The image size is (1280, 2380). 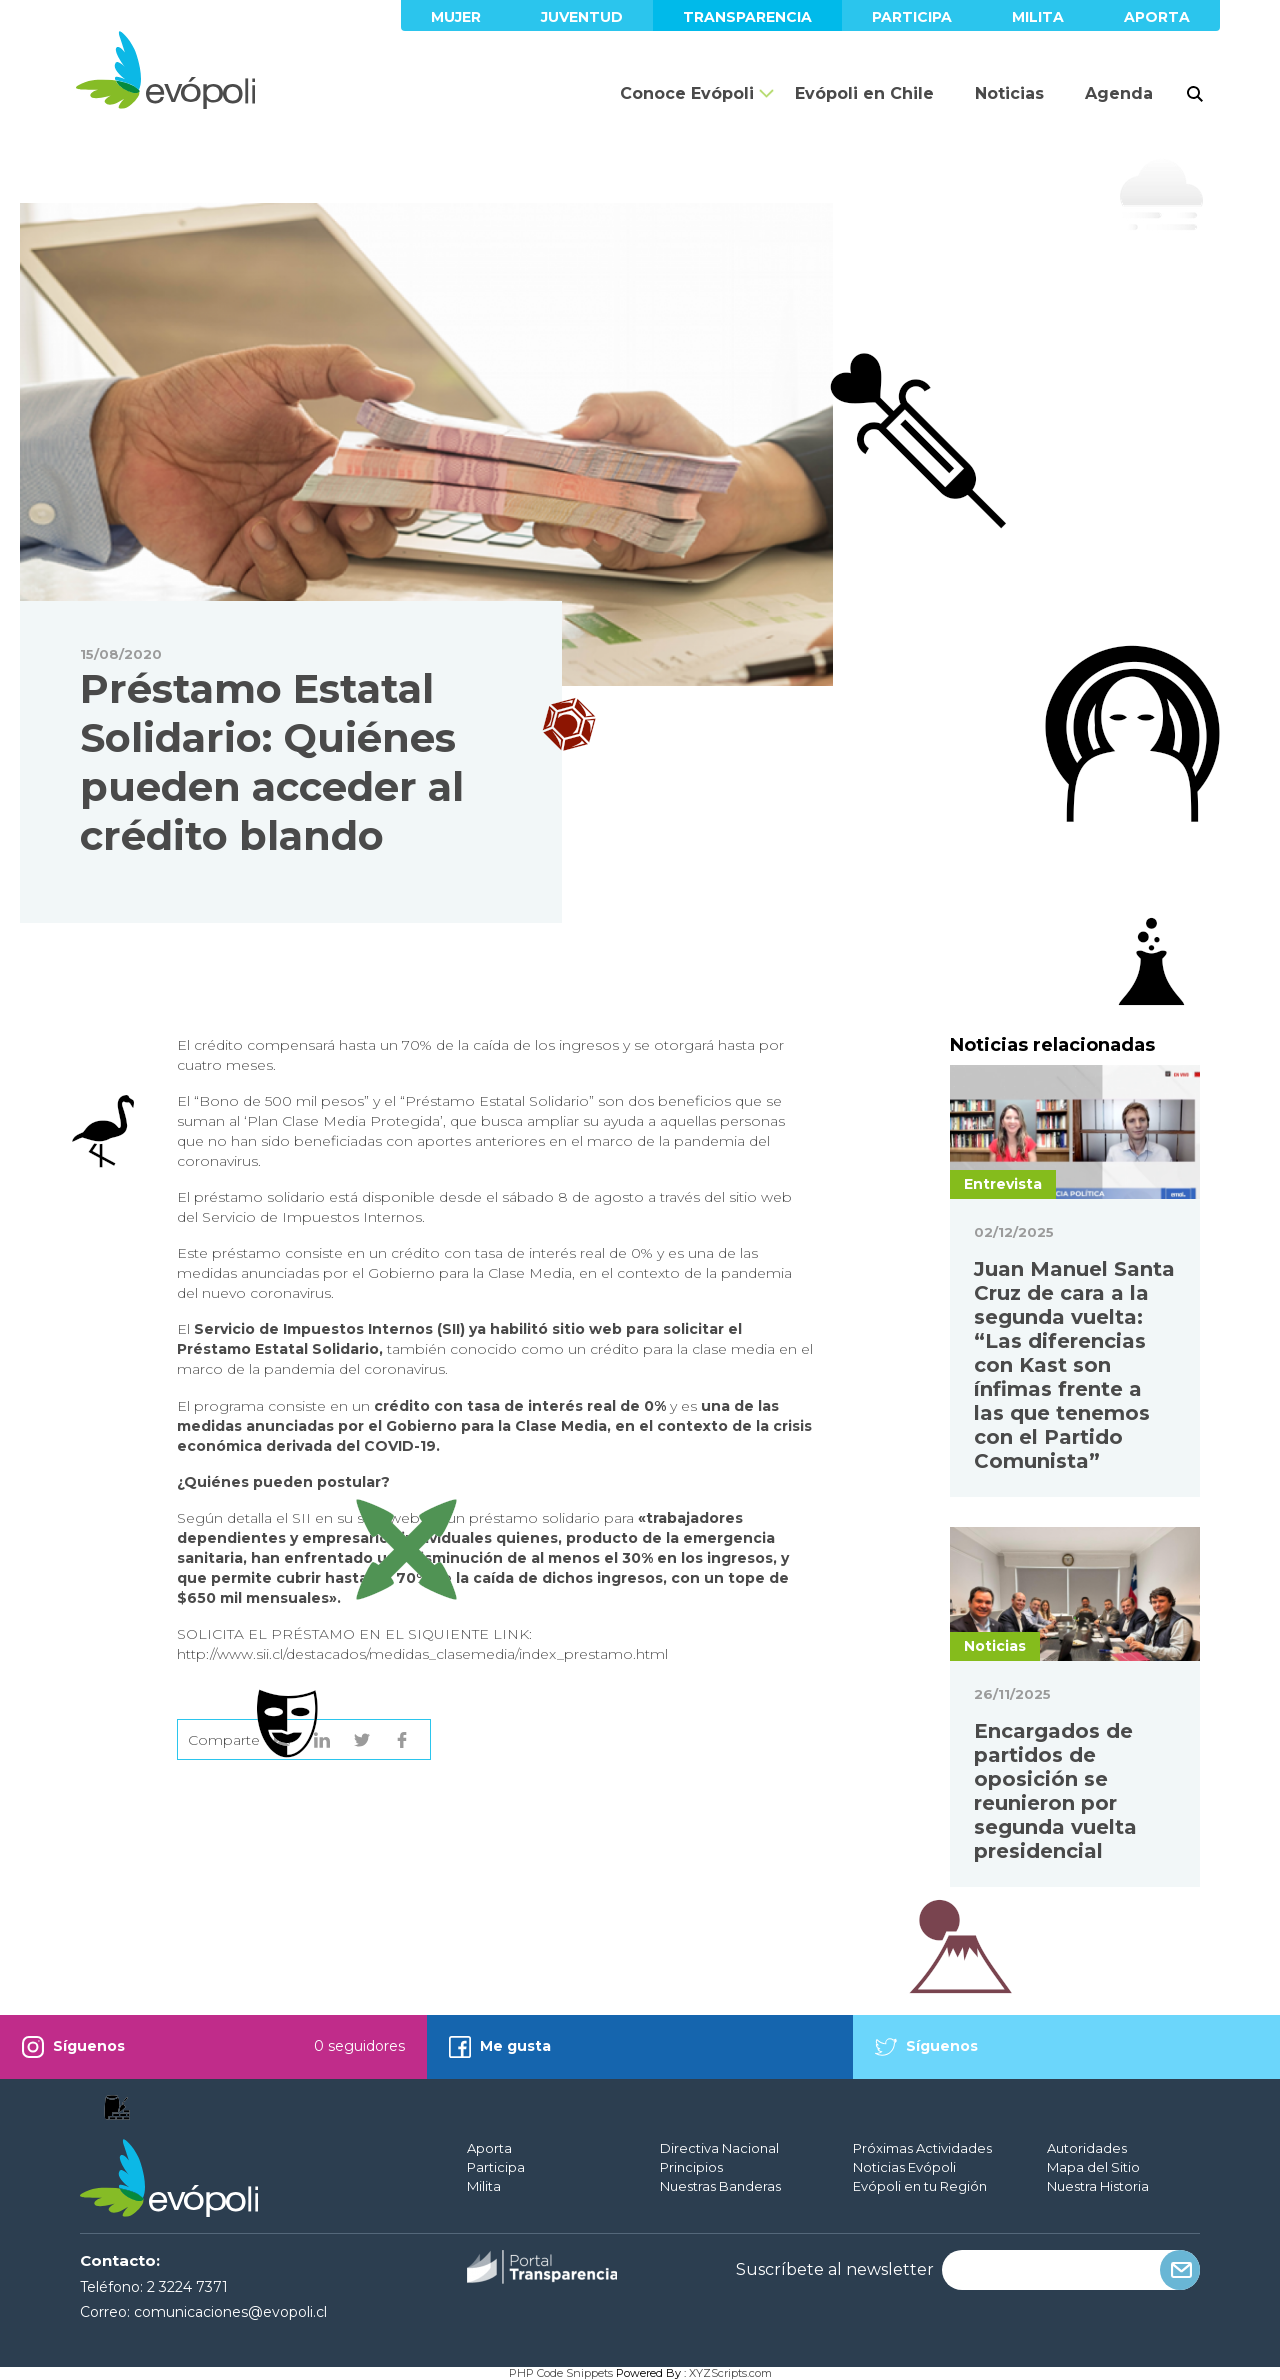 I want to click on expand content in multiple directions, so click(x=406, y=1549).